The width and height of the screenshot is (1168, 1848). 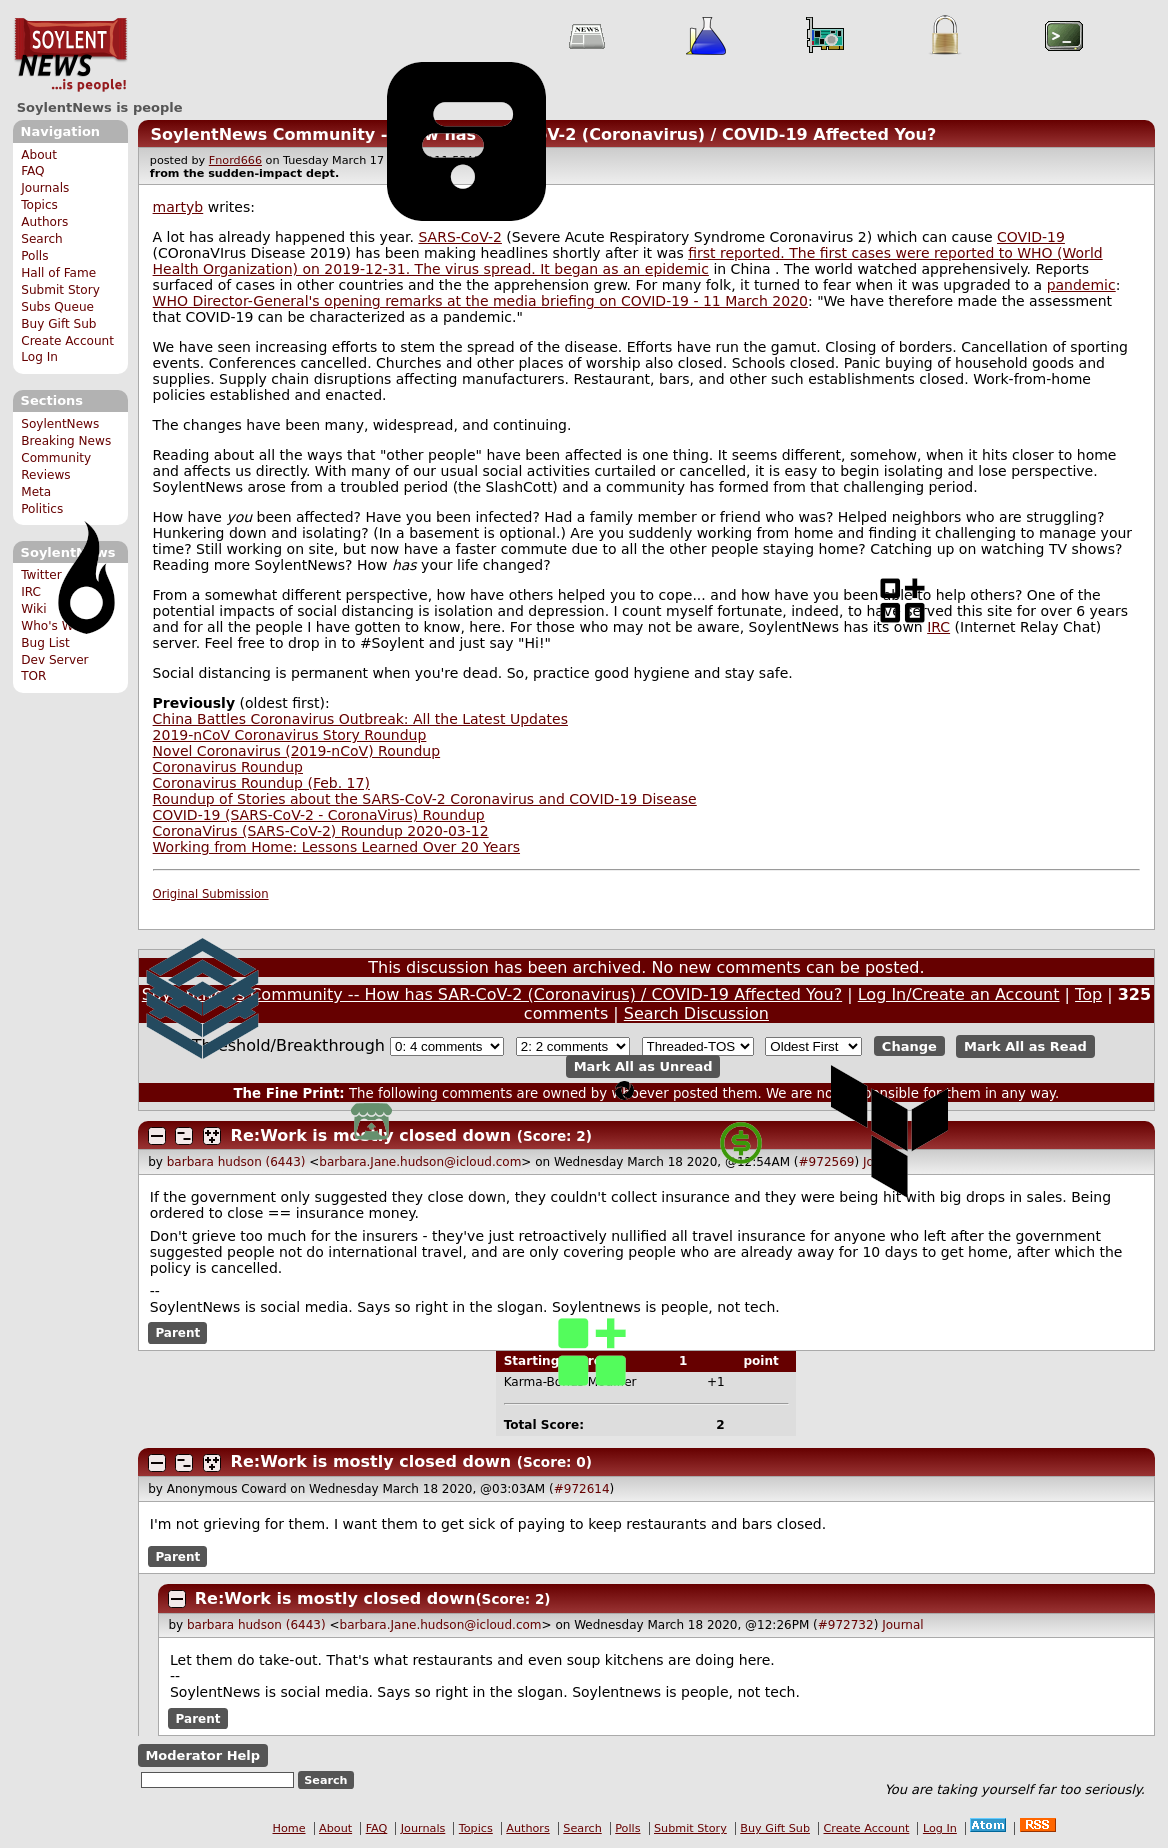 What do you see at coordinates (624, 1090) in the screenshot?
I see `appium logo - open source mobile automation testing framework` at bounding box center [624, 1090].